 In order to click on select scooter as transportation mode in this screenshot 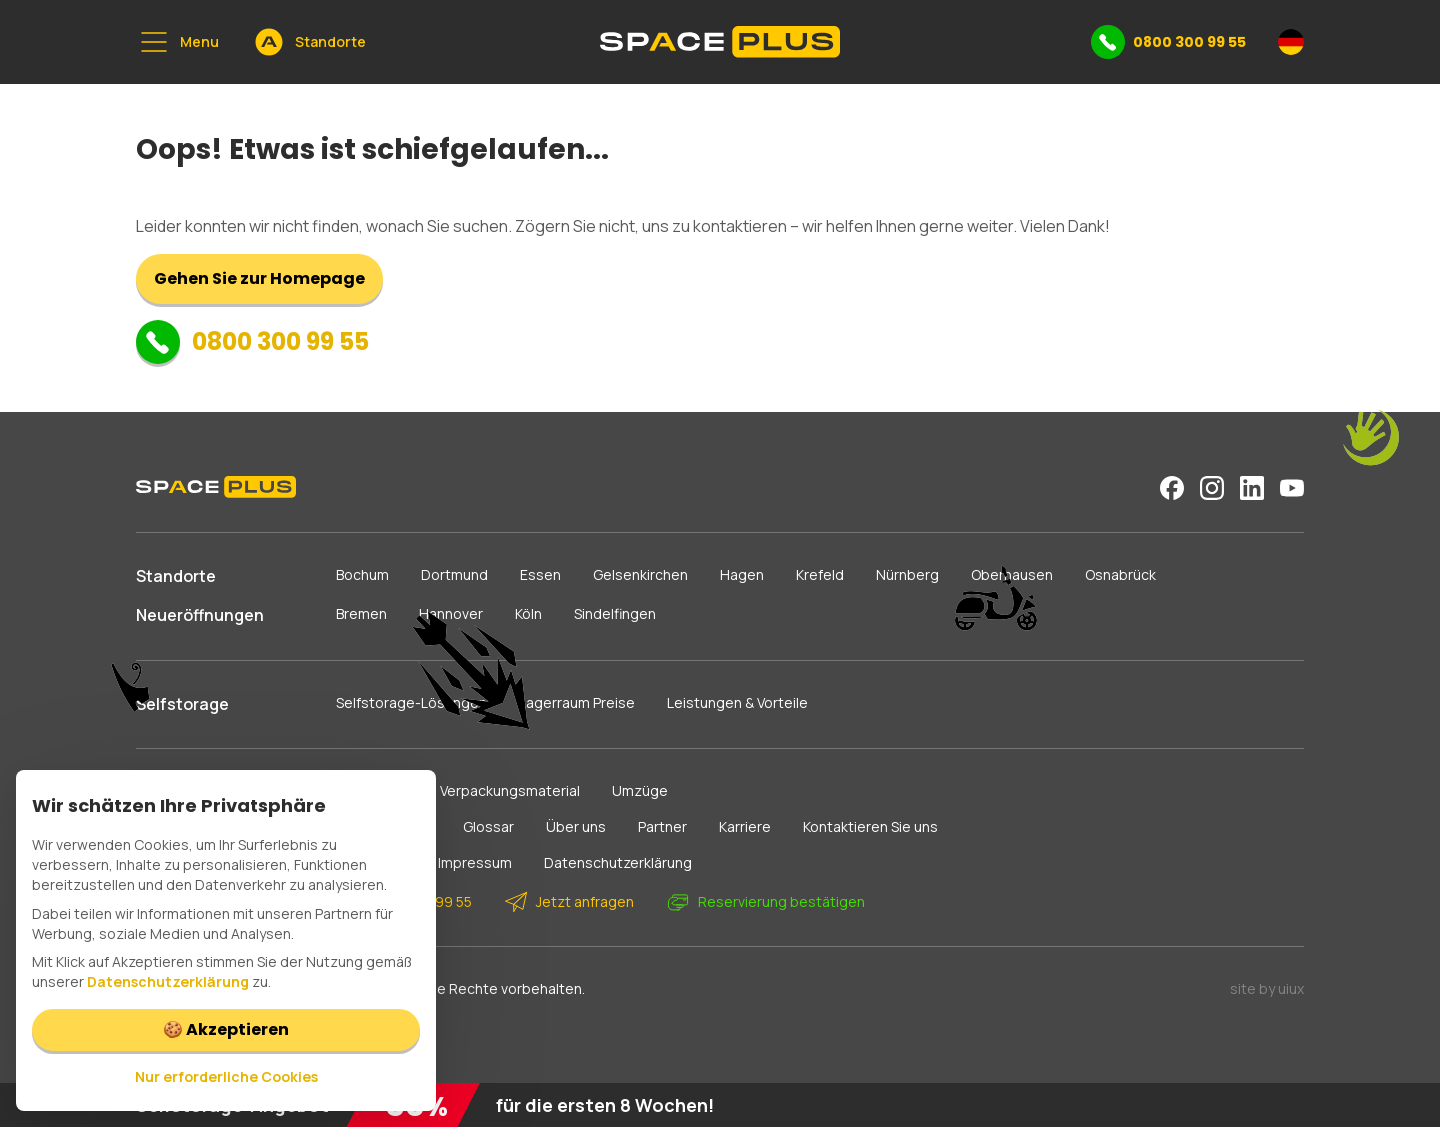, I will do `click(996, 598)`.